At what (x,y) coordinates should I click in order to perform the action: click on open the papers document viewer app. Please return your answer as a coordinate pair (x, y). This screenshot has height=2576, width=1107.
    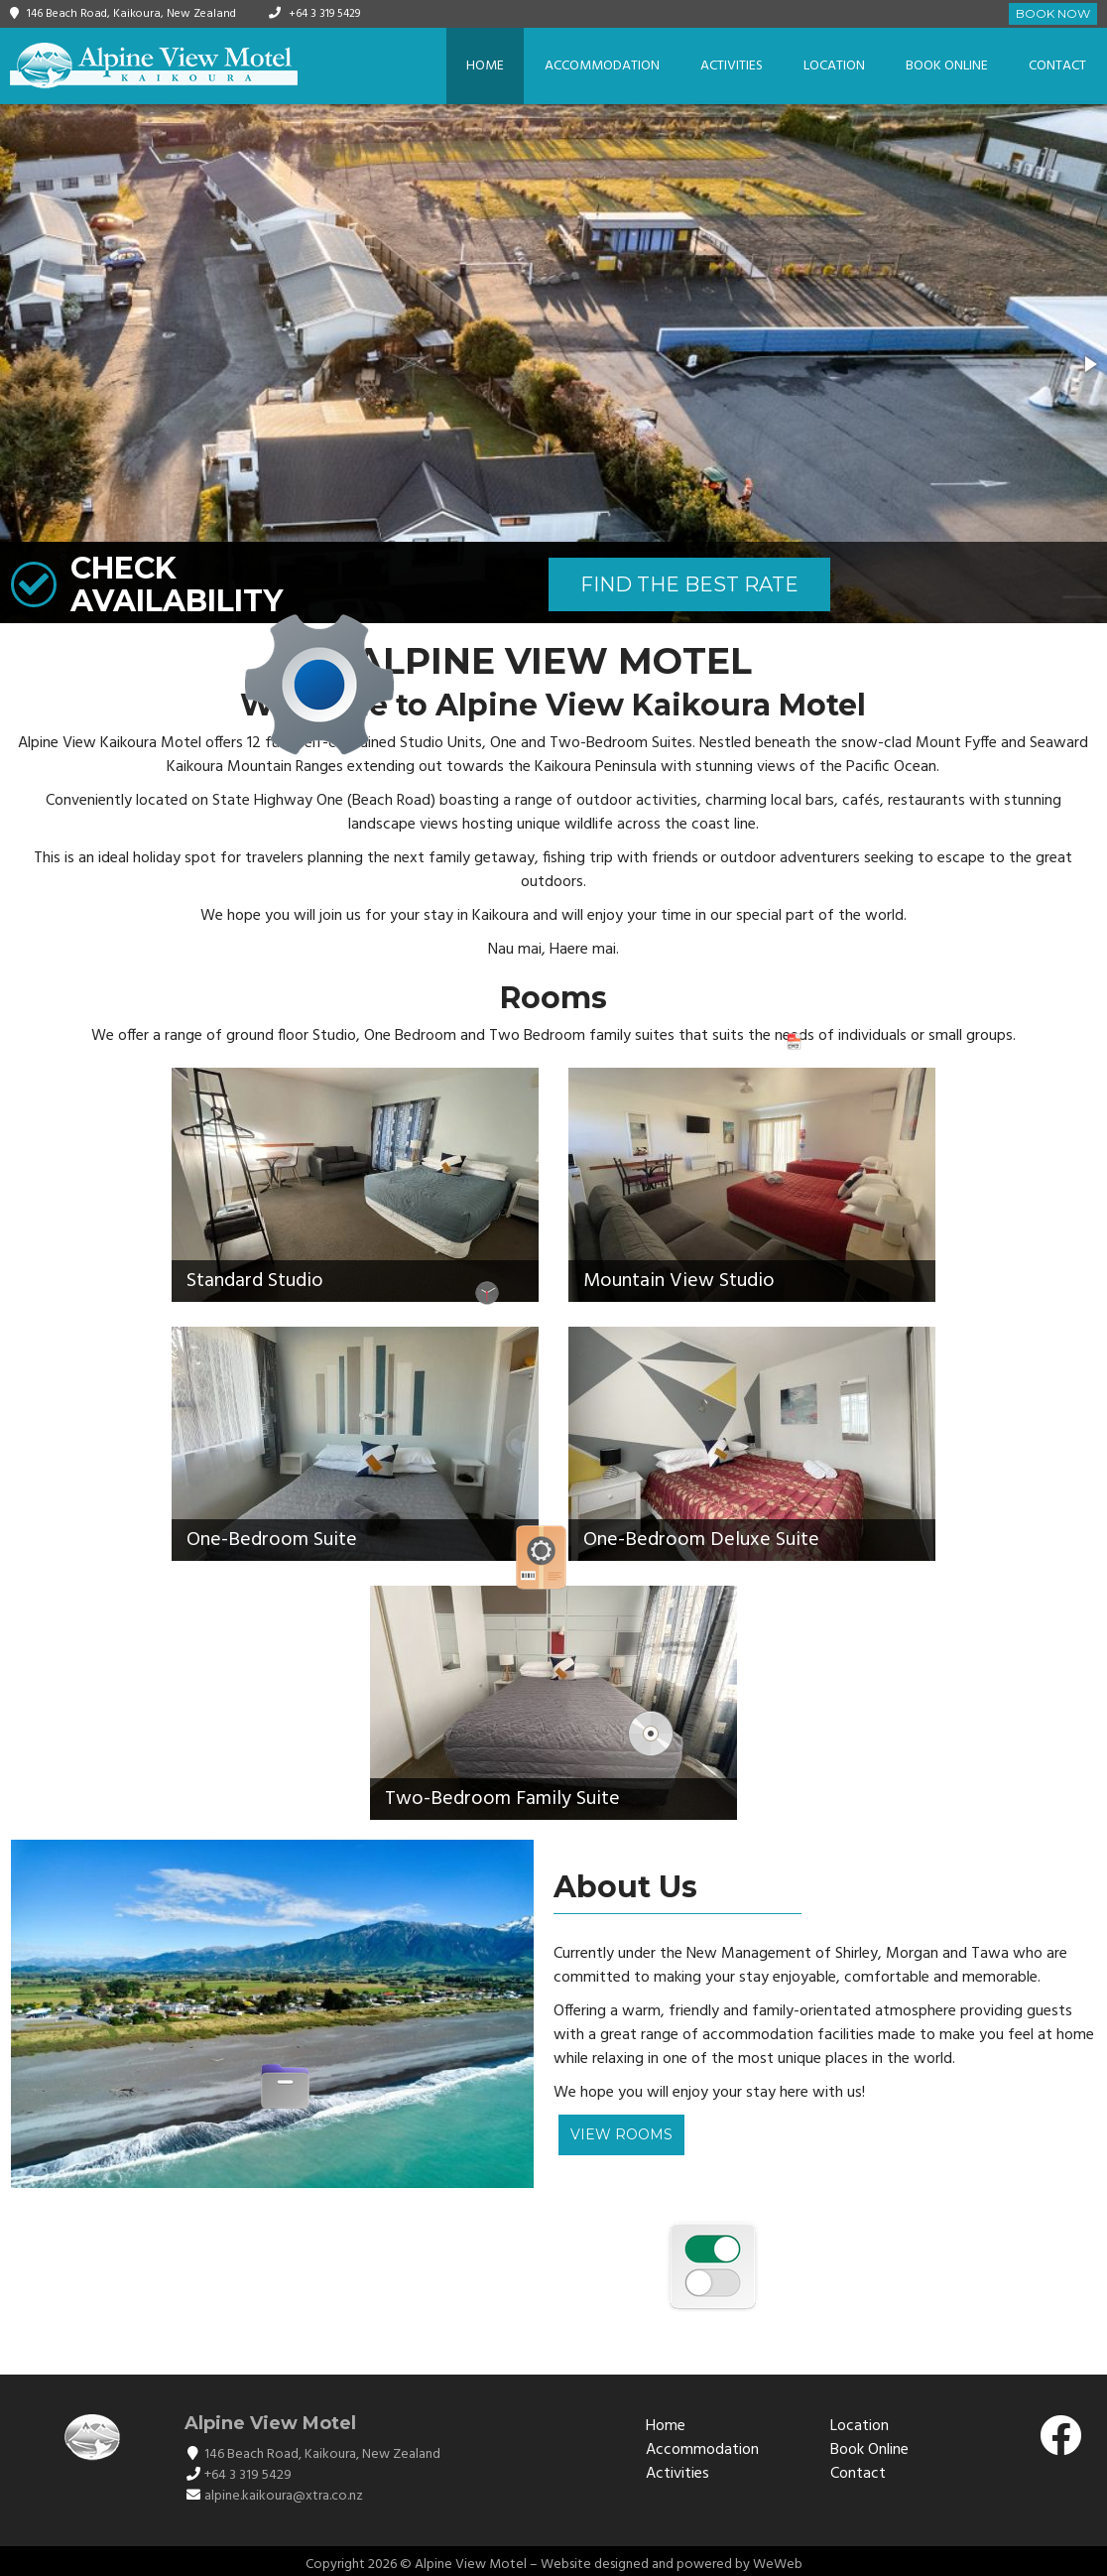
    Looking at the image, I should click on (794, 1041).